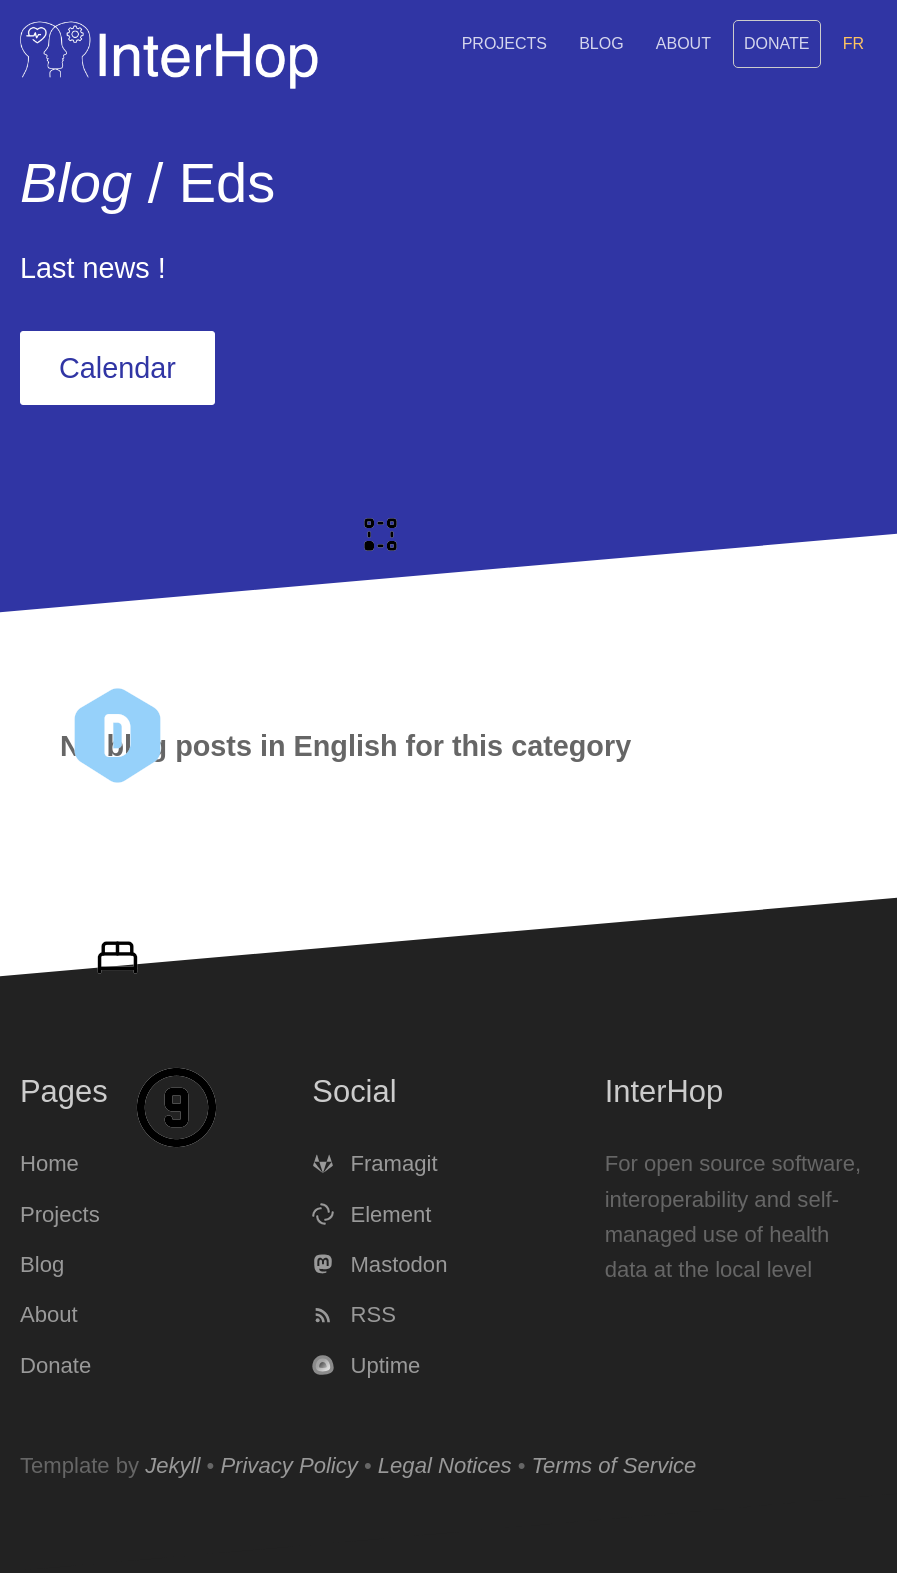  I want to click on set transform anchor to bottom-left corner, so click(380, 534).